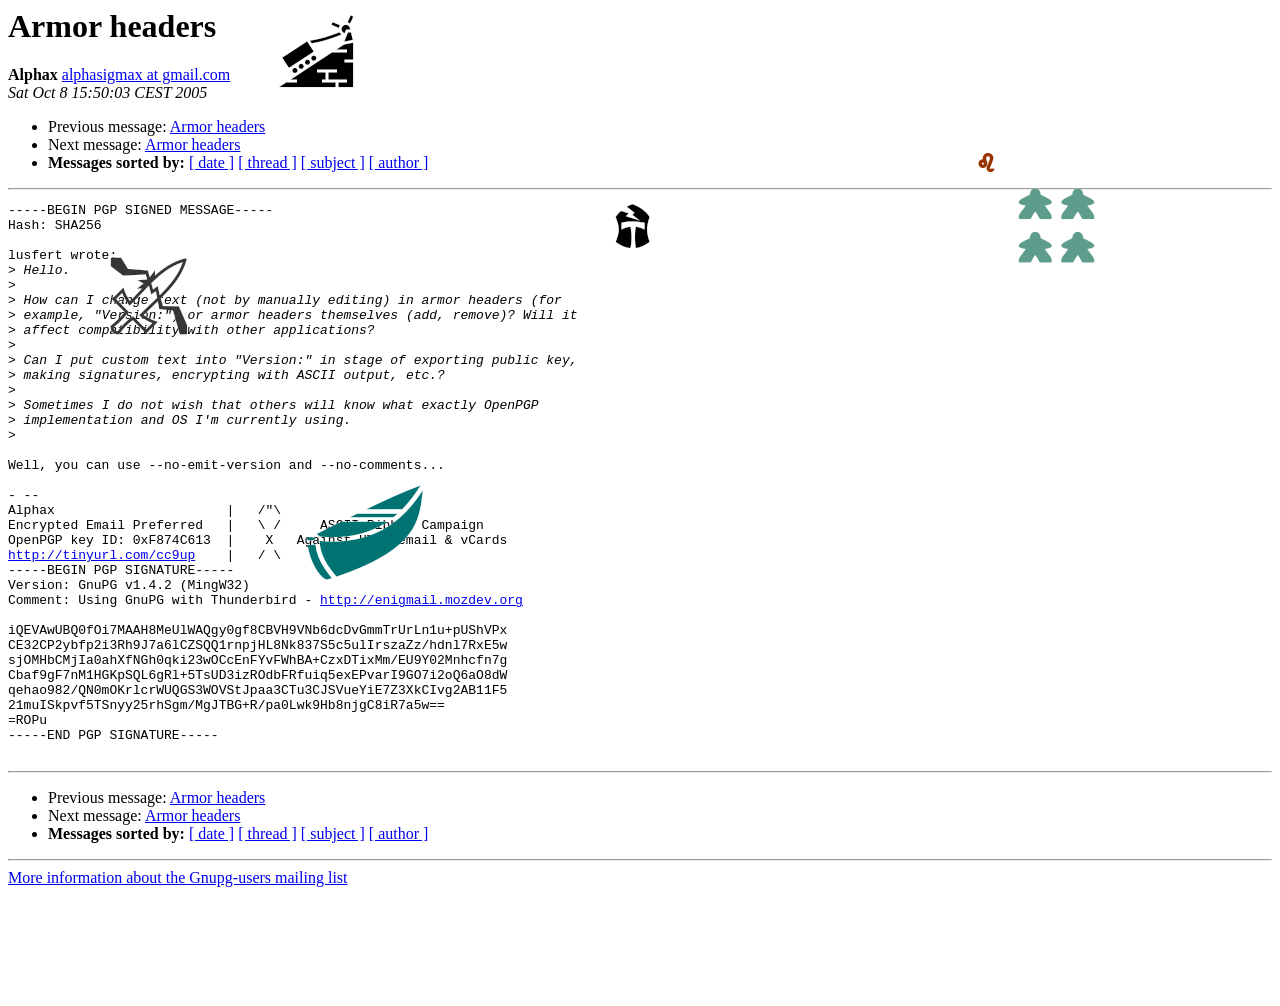  Describe the element at coordinates (632, 226) in the screenshot. I see `indicates damaged or broken armor status` at that location.